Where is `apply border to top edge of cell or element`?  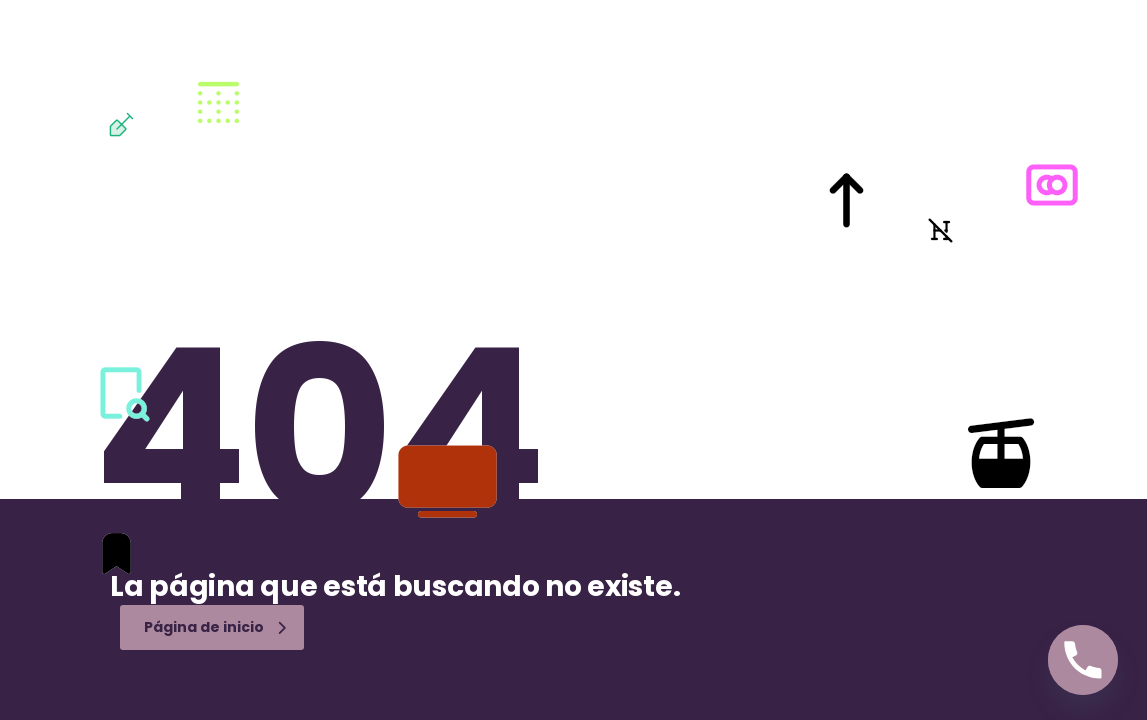 apply border to top edge of cell or element is located at coordinates (218, 102).